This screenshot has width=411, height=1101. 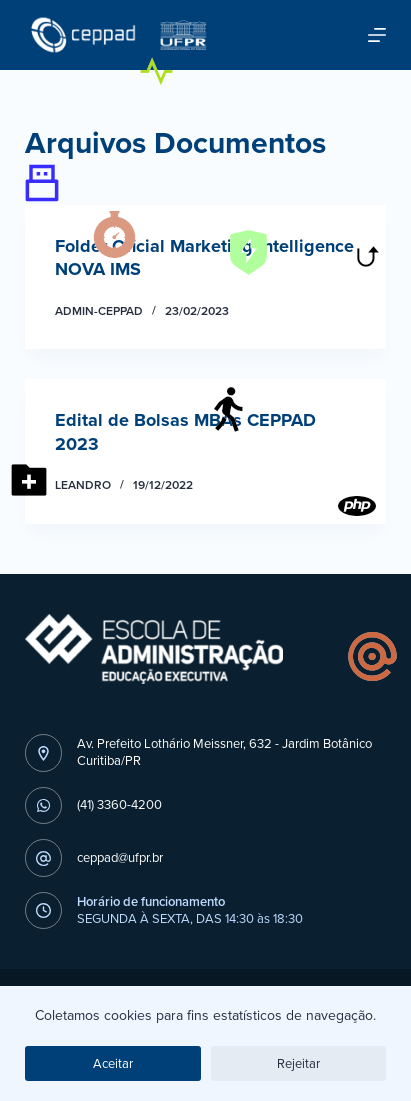 I want to click on view health or heart rate data, so click(x=156, y=71).